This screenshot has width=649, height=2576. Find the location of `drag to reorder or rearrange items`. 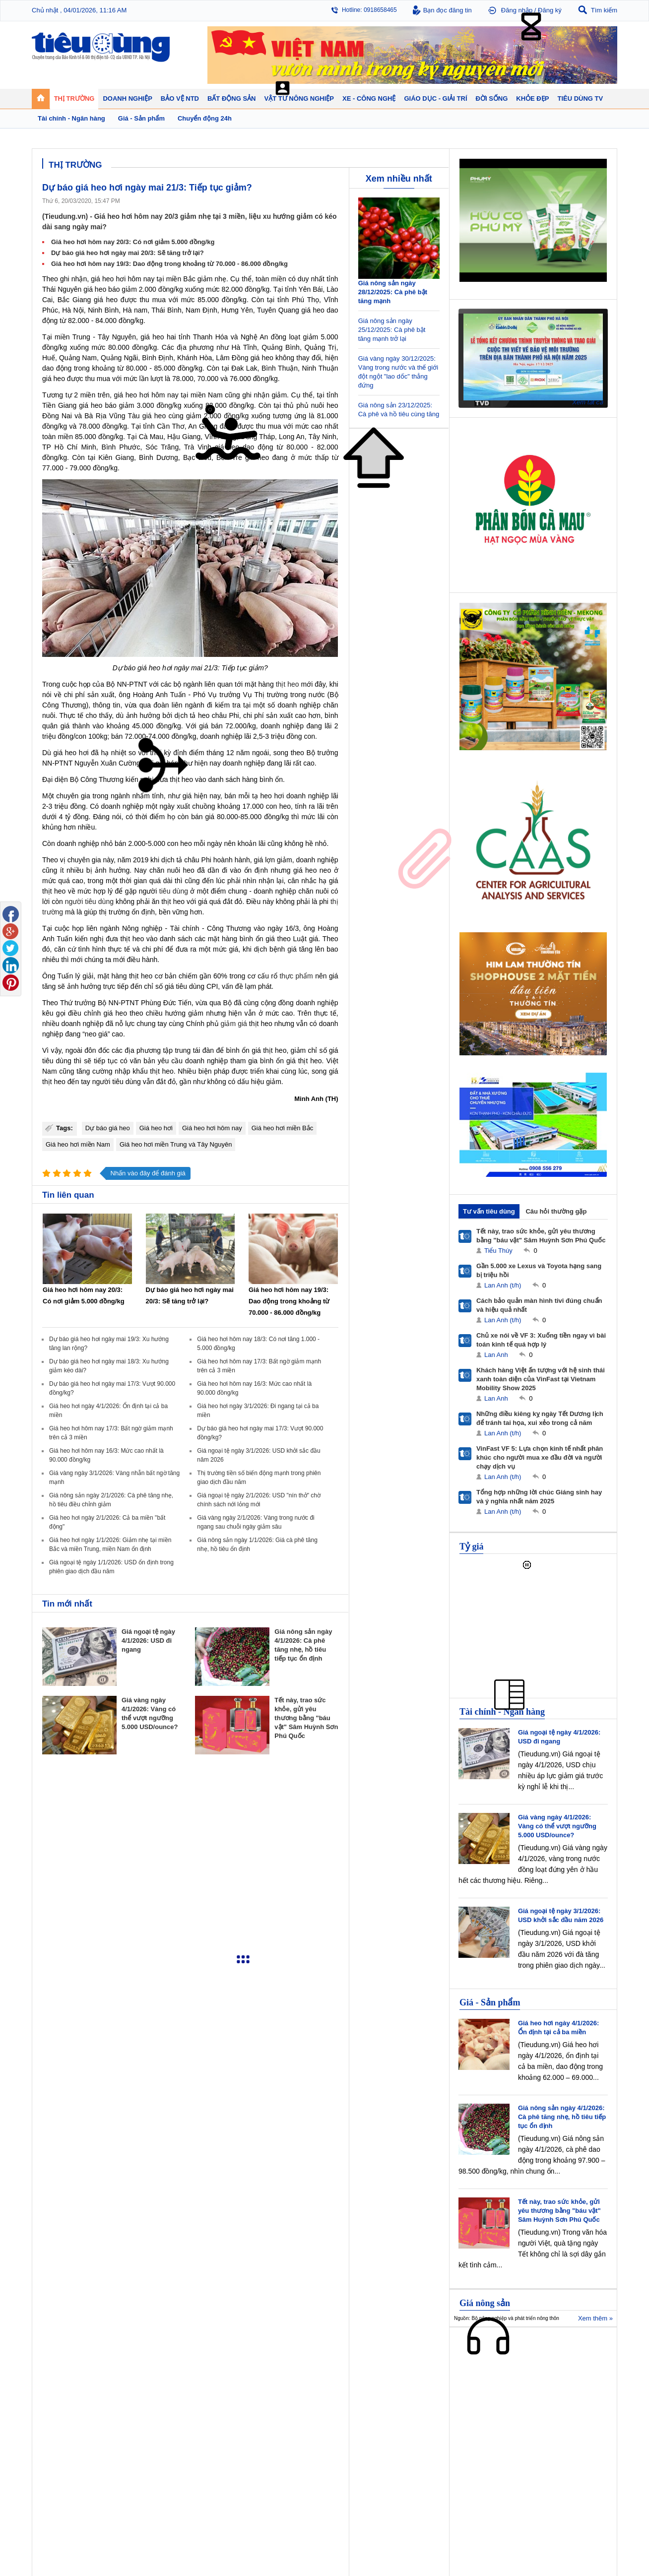

drag to reorder or rearrange items is located at coordinates (243, 1959).